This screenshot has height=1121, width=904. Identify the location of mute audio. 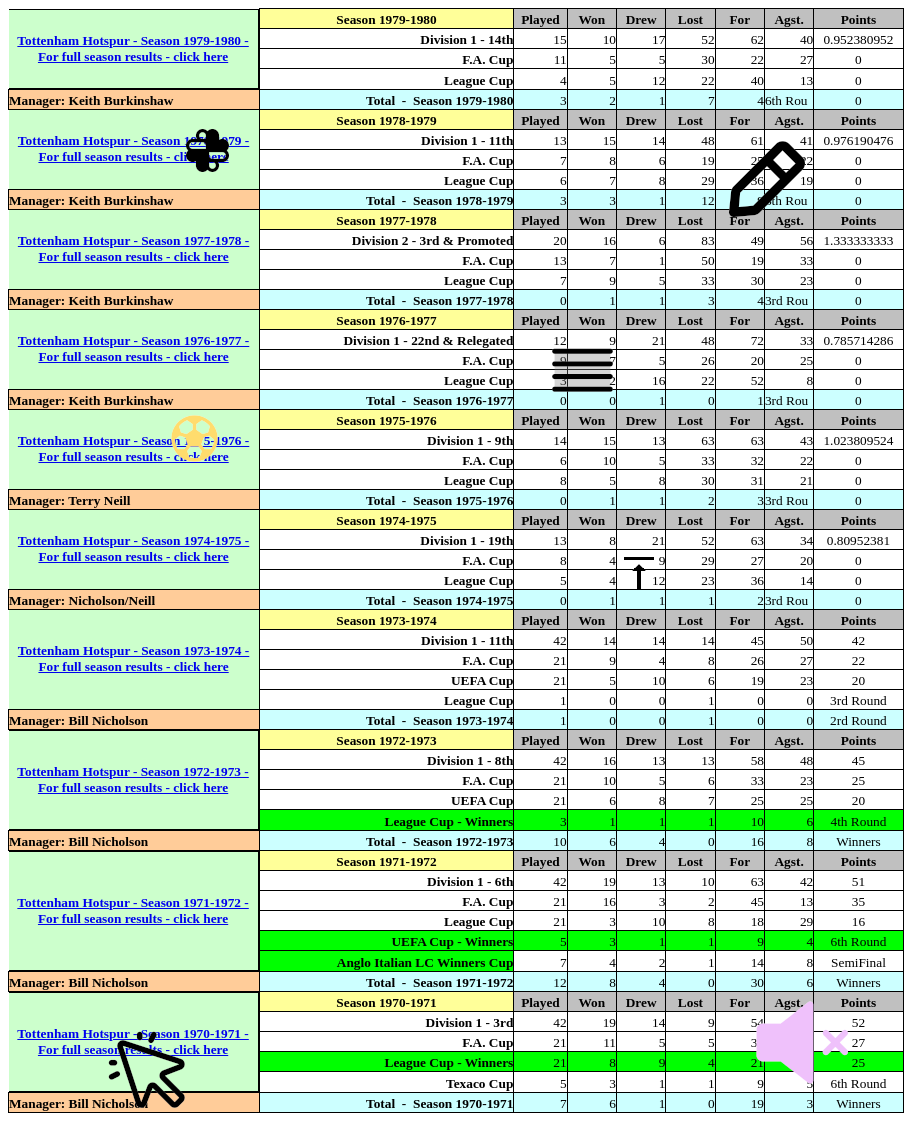
(797, 1042).